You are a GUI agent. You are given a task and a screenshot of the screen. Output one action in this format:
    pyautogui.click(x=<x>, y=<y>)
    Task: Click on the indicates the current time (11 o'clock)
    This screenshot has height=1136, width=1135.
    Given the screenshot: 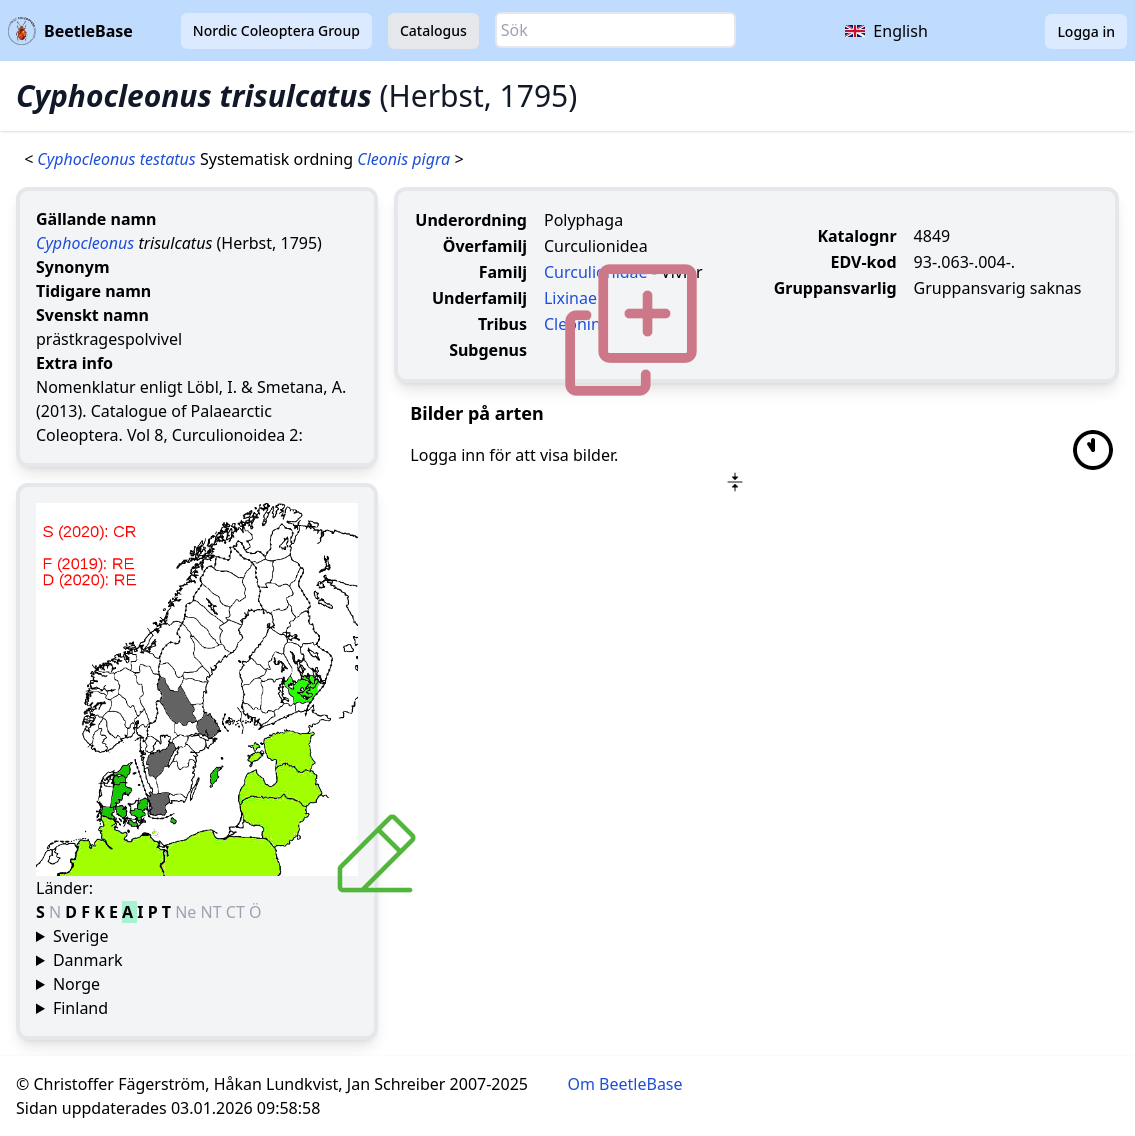 What is the action you would take?
    pyautogui.click(x=1093, y=450)
    